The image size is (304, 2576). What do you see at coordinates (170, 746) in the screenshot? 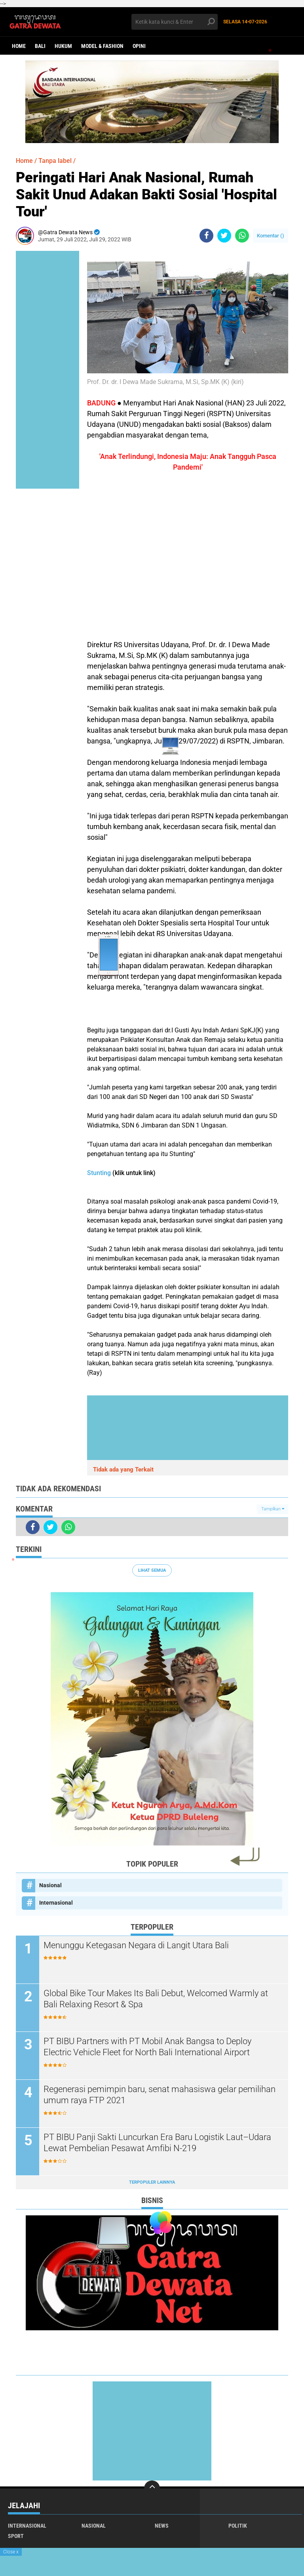
I see `access computer or desktop settings` at bounding box center [170, 746].